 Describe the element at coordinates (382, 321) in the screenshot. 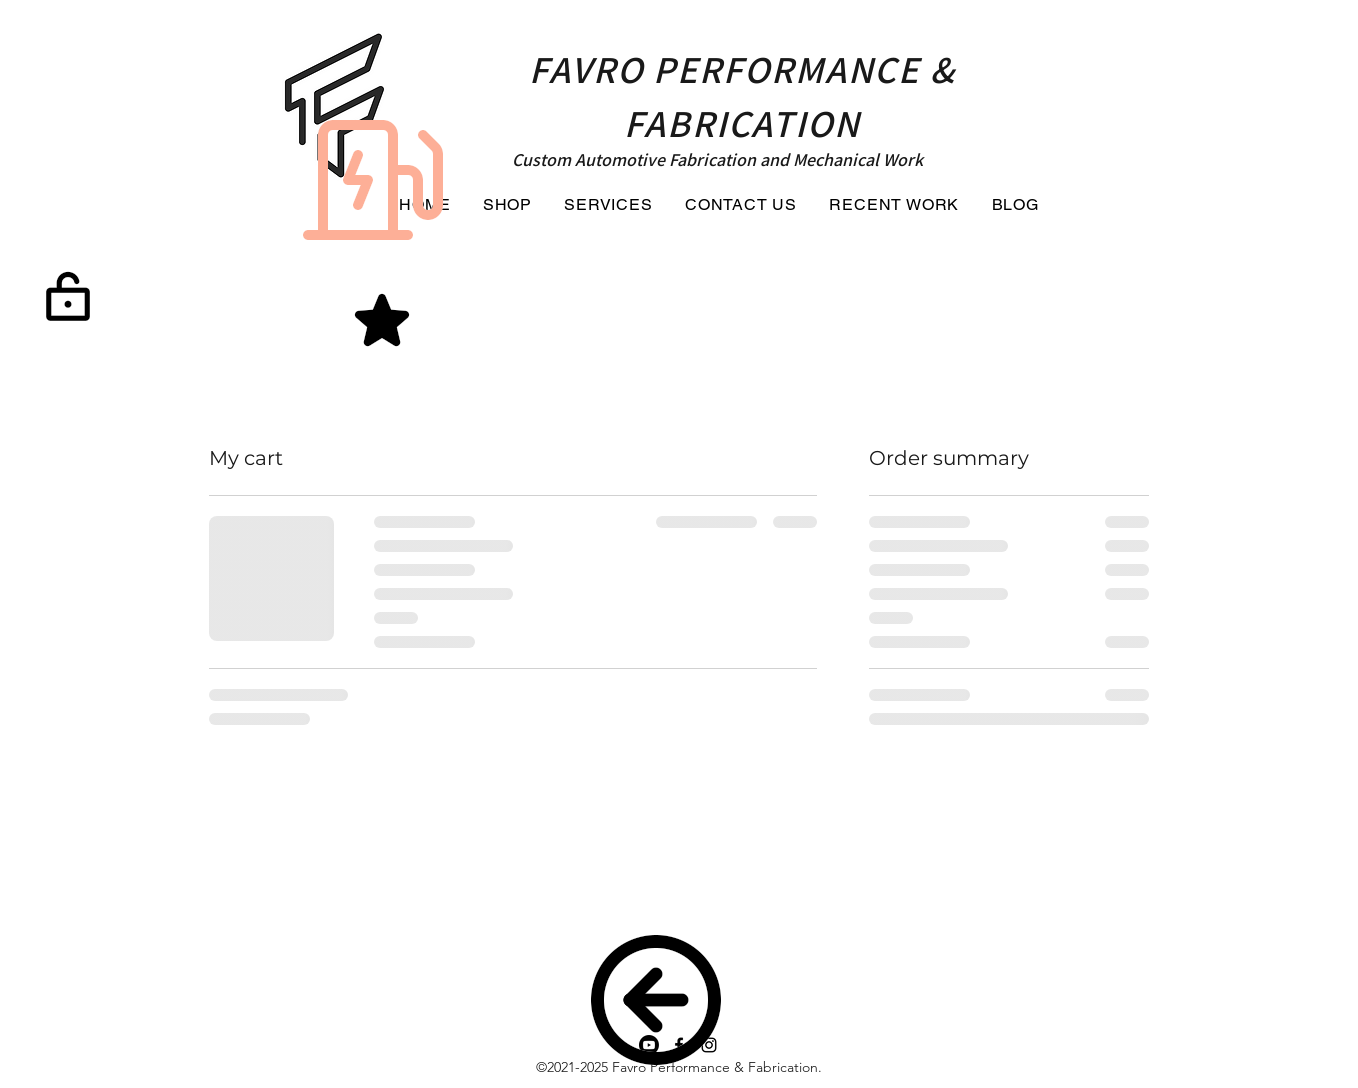

I see `mark item as favorite` at that location.